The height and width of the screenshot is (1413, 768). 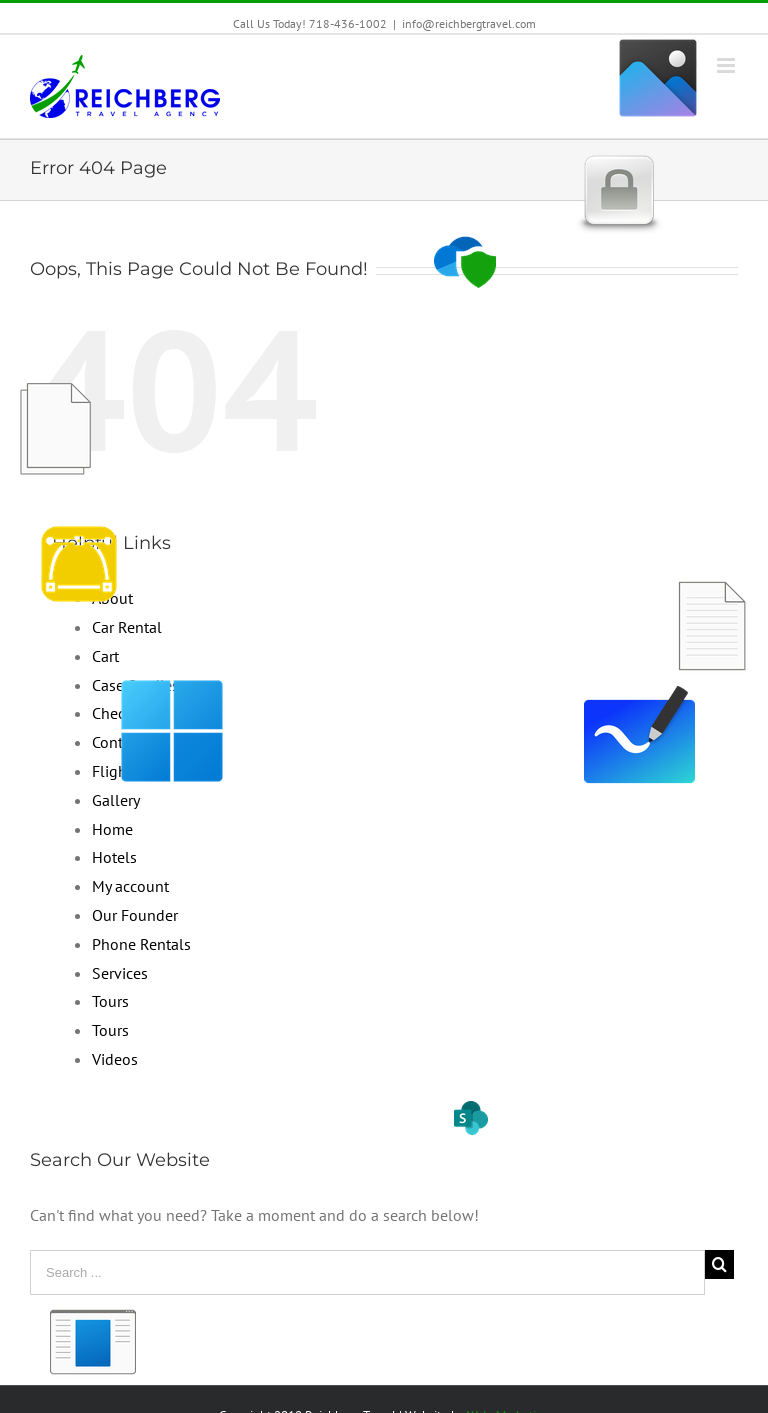 What do you see at coordinates (658, 78) in the screenshot?
I see `open the photos app` at bounding box center [658, 78].